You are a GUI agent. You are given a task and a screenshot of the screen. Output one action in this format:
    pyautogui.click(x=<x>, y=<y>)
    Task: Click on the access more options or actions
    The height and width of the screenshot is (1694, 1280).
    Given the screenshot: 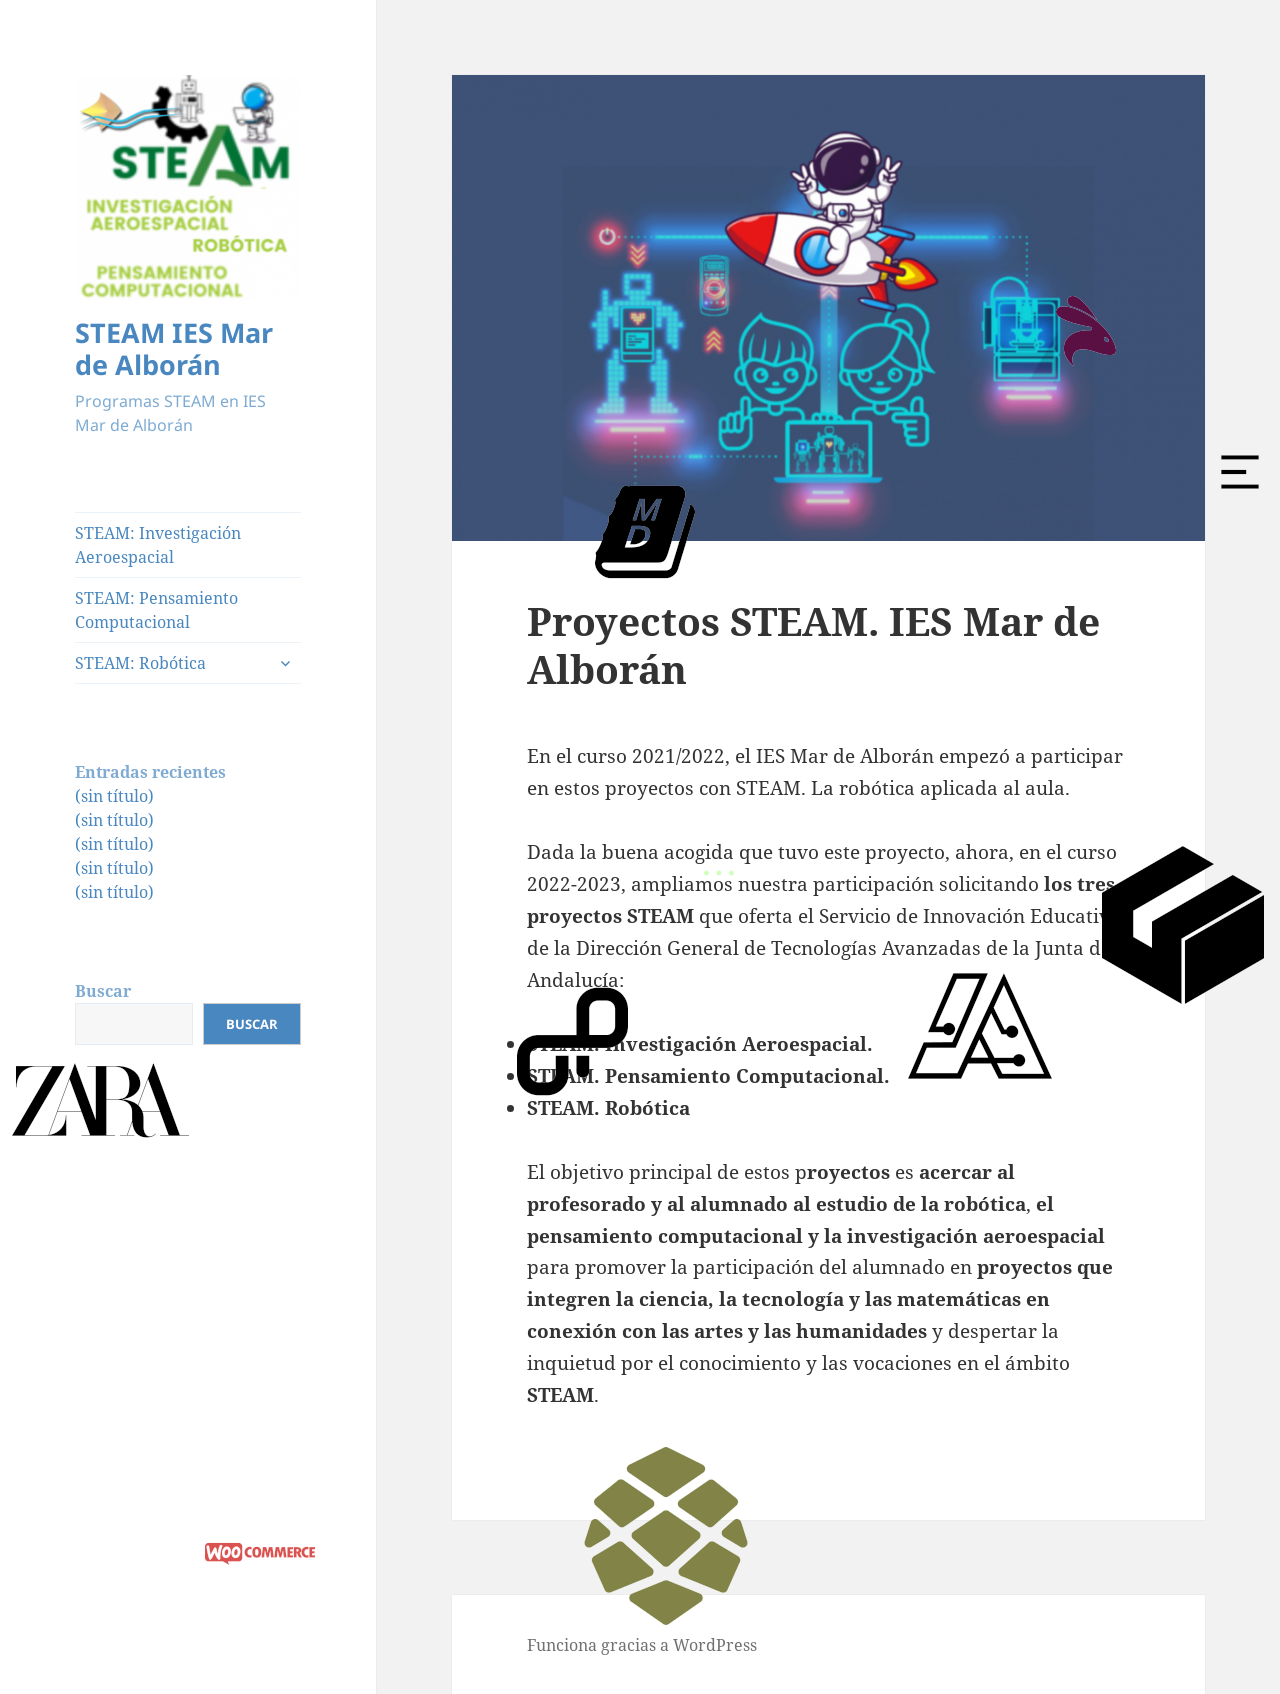 What is the action you would take?
    pyautogui.click(x=719, y=873)
    